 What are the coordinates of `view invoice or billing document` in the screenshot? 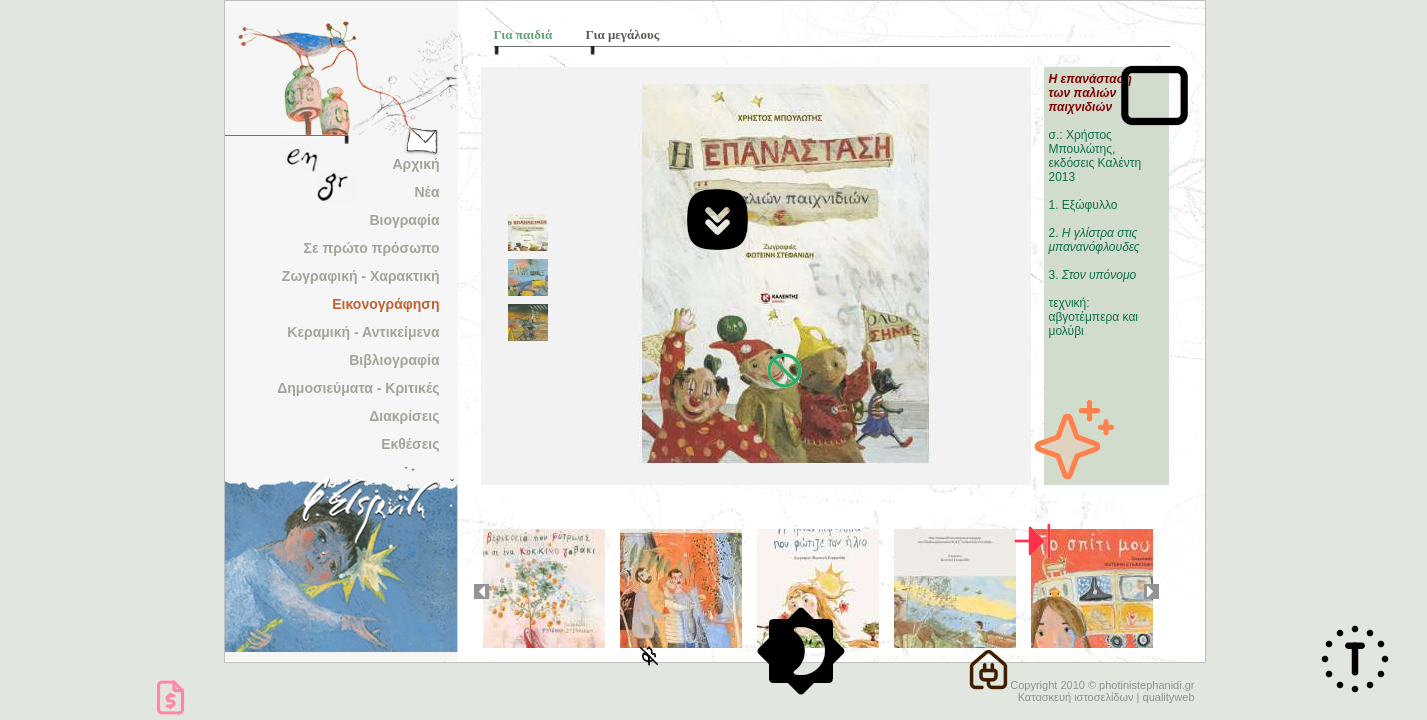 It's located at (170, 697).